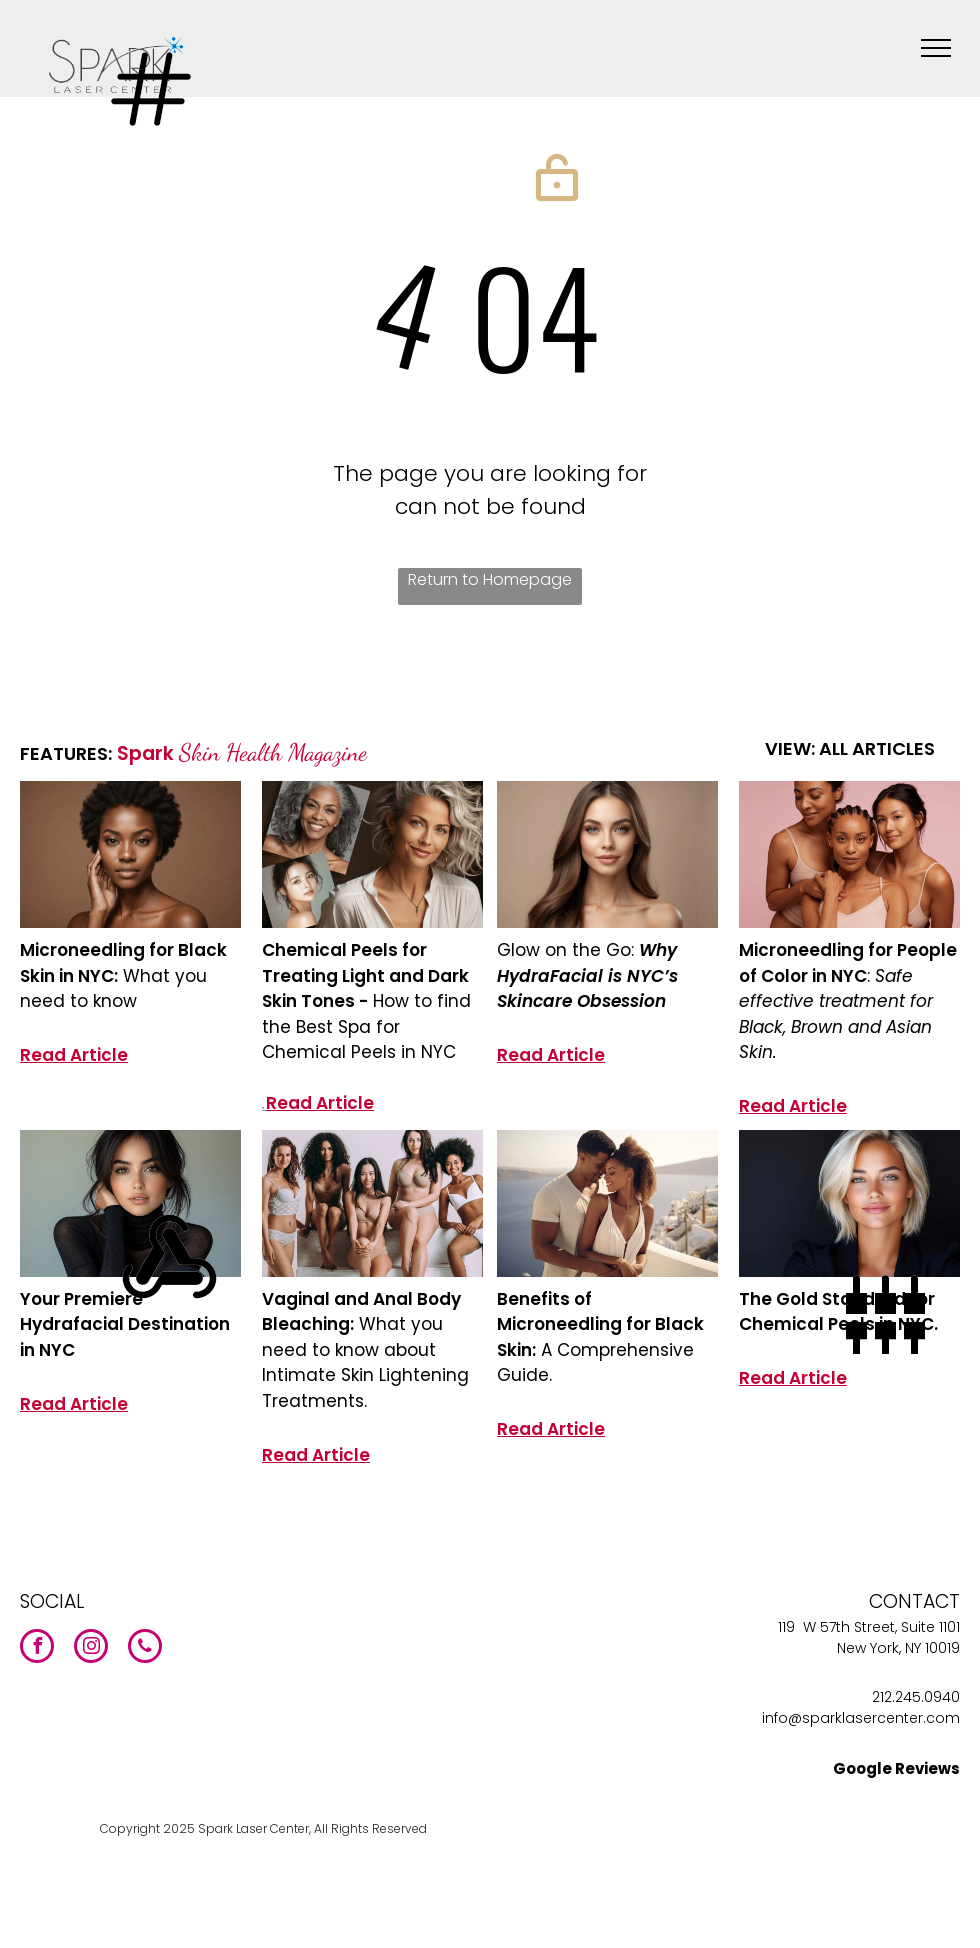 The image size is (980, 1948). What do you see at coordinates (169, 1261) in the screenshot?
I see `configure webhook integrations` at bounding box center [169, 1261].